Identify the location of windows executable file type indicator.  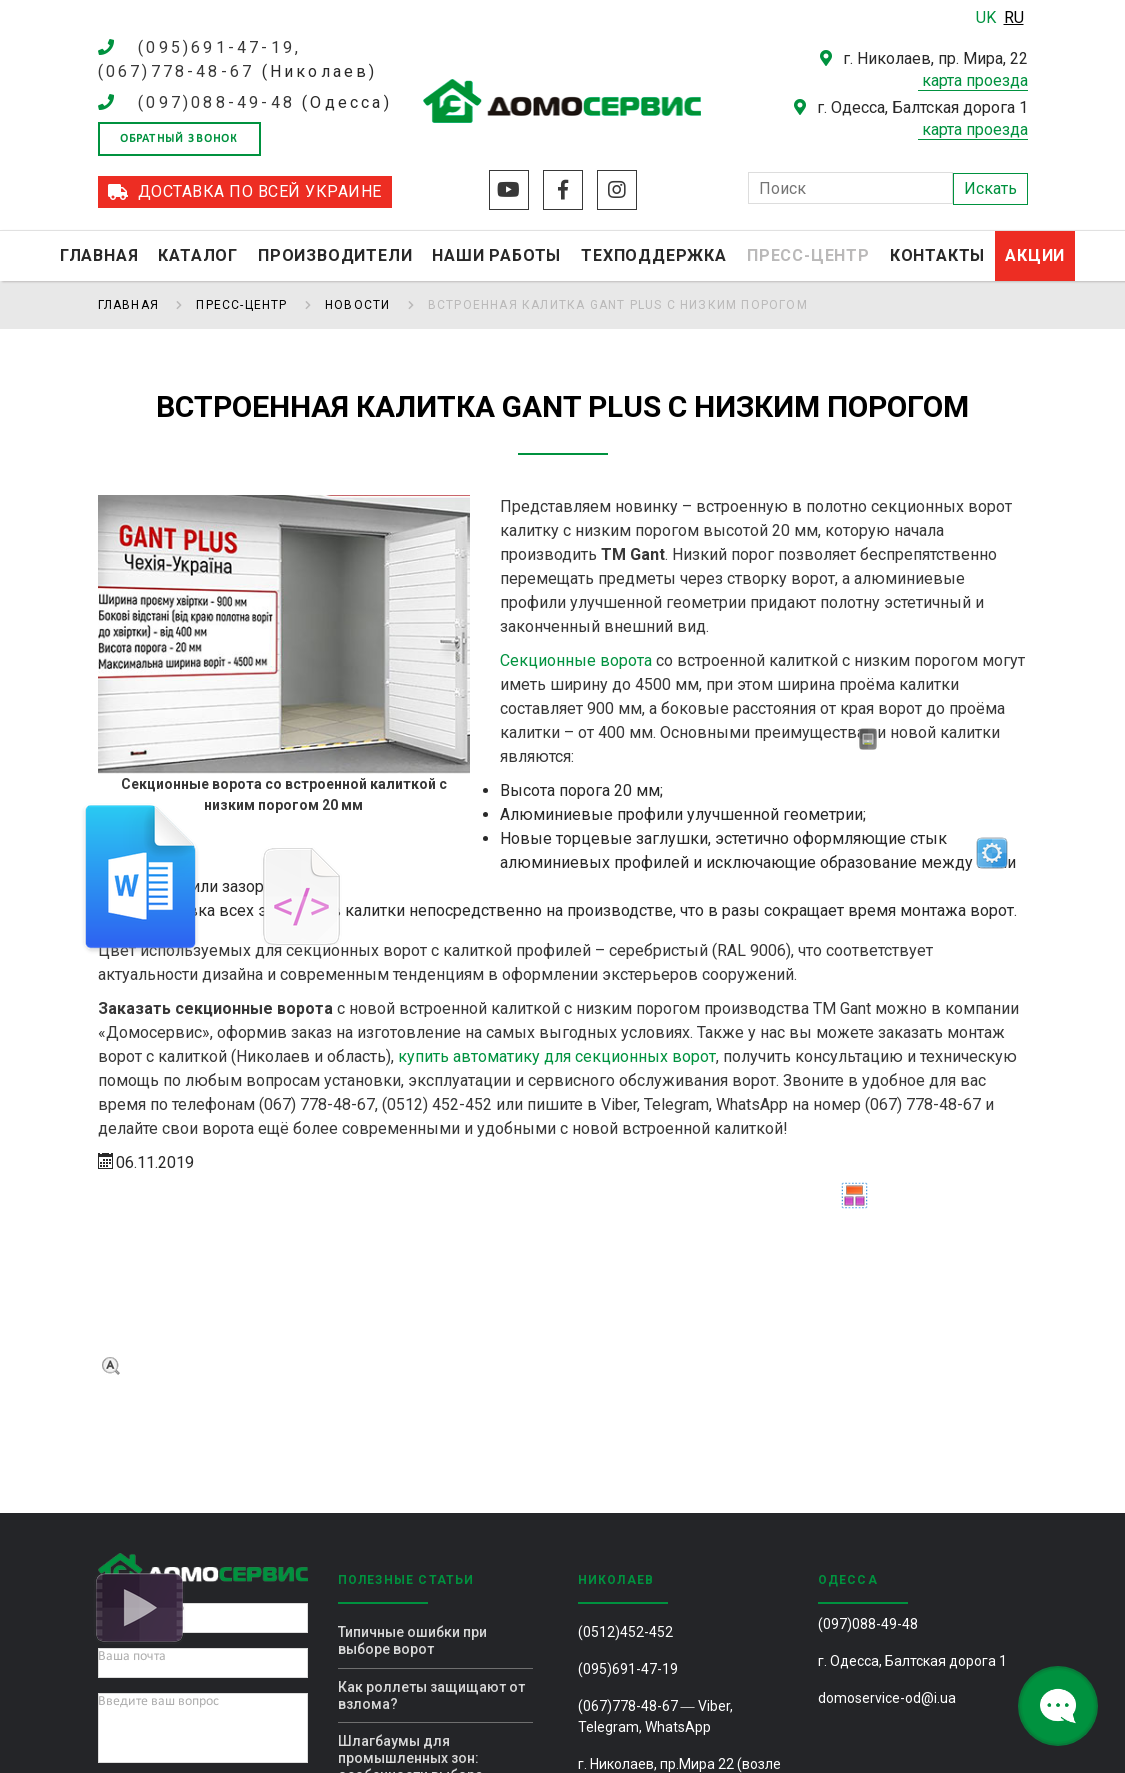
(992, 853).